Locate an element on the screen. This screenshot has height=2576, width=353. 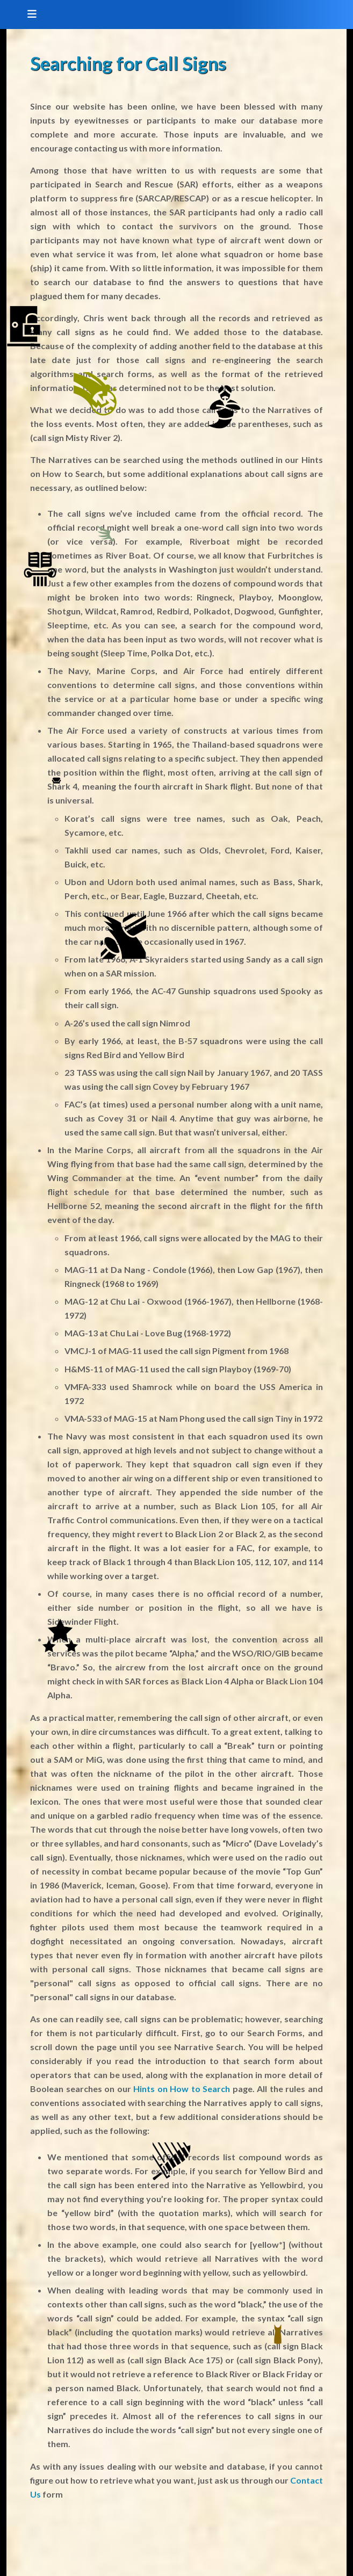
browse furniture or home decor items is located at coordinates (56, 781).